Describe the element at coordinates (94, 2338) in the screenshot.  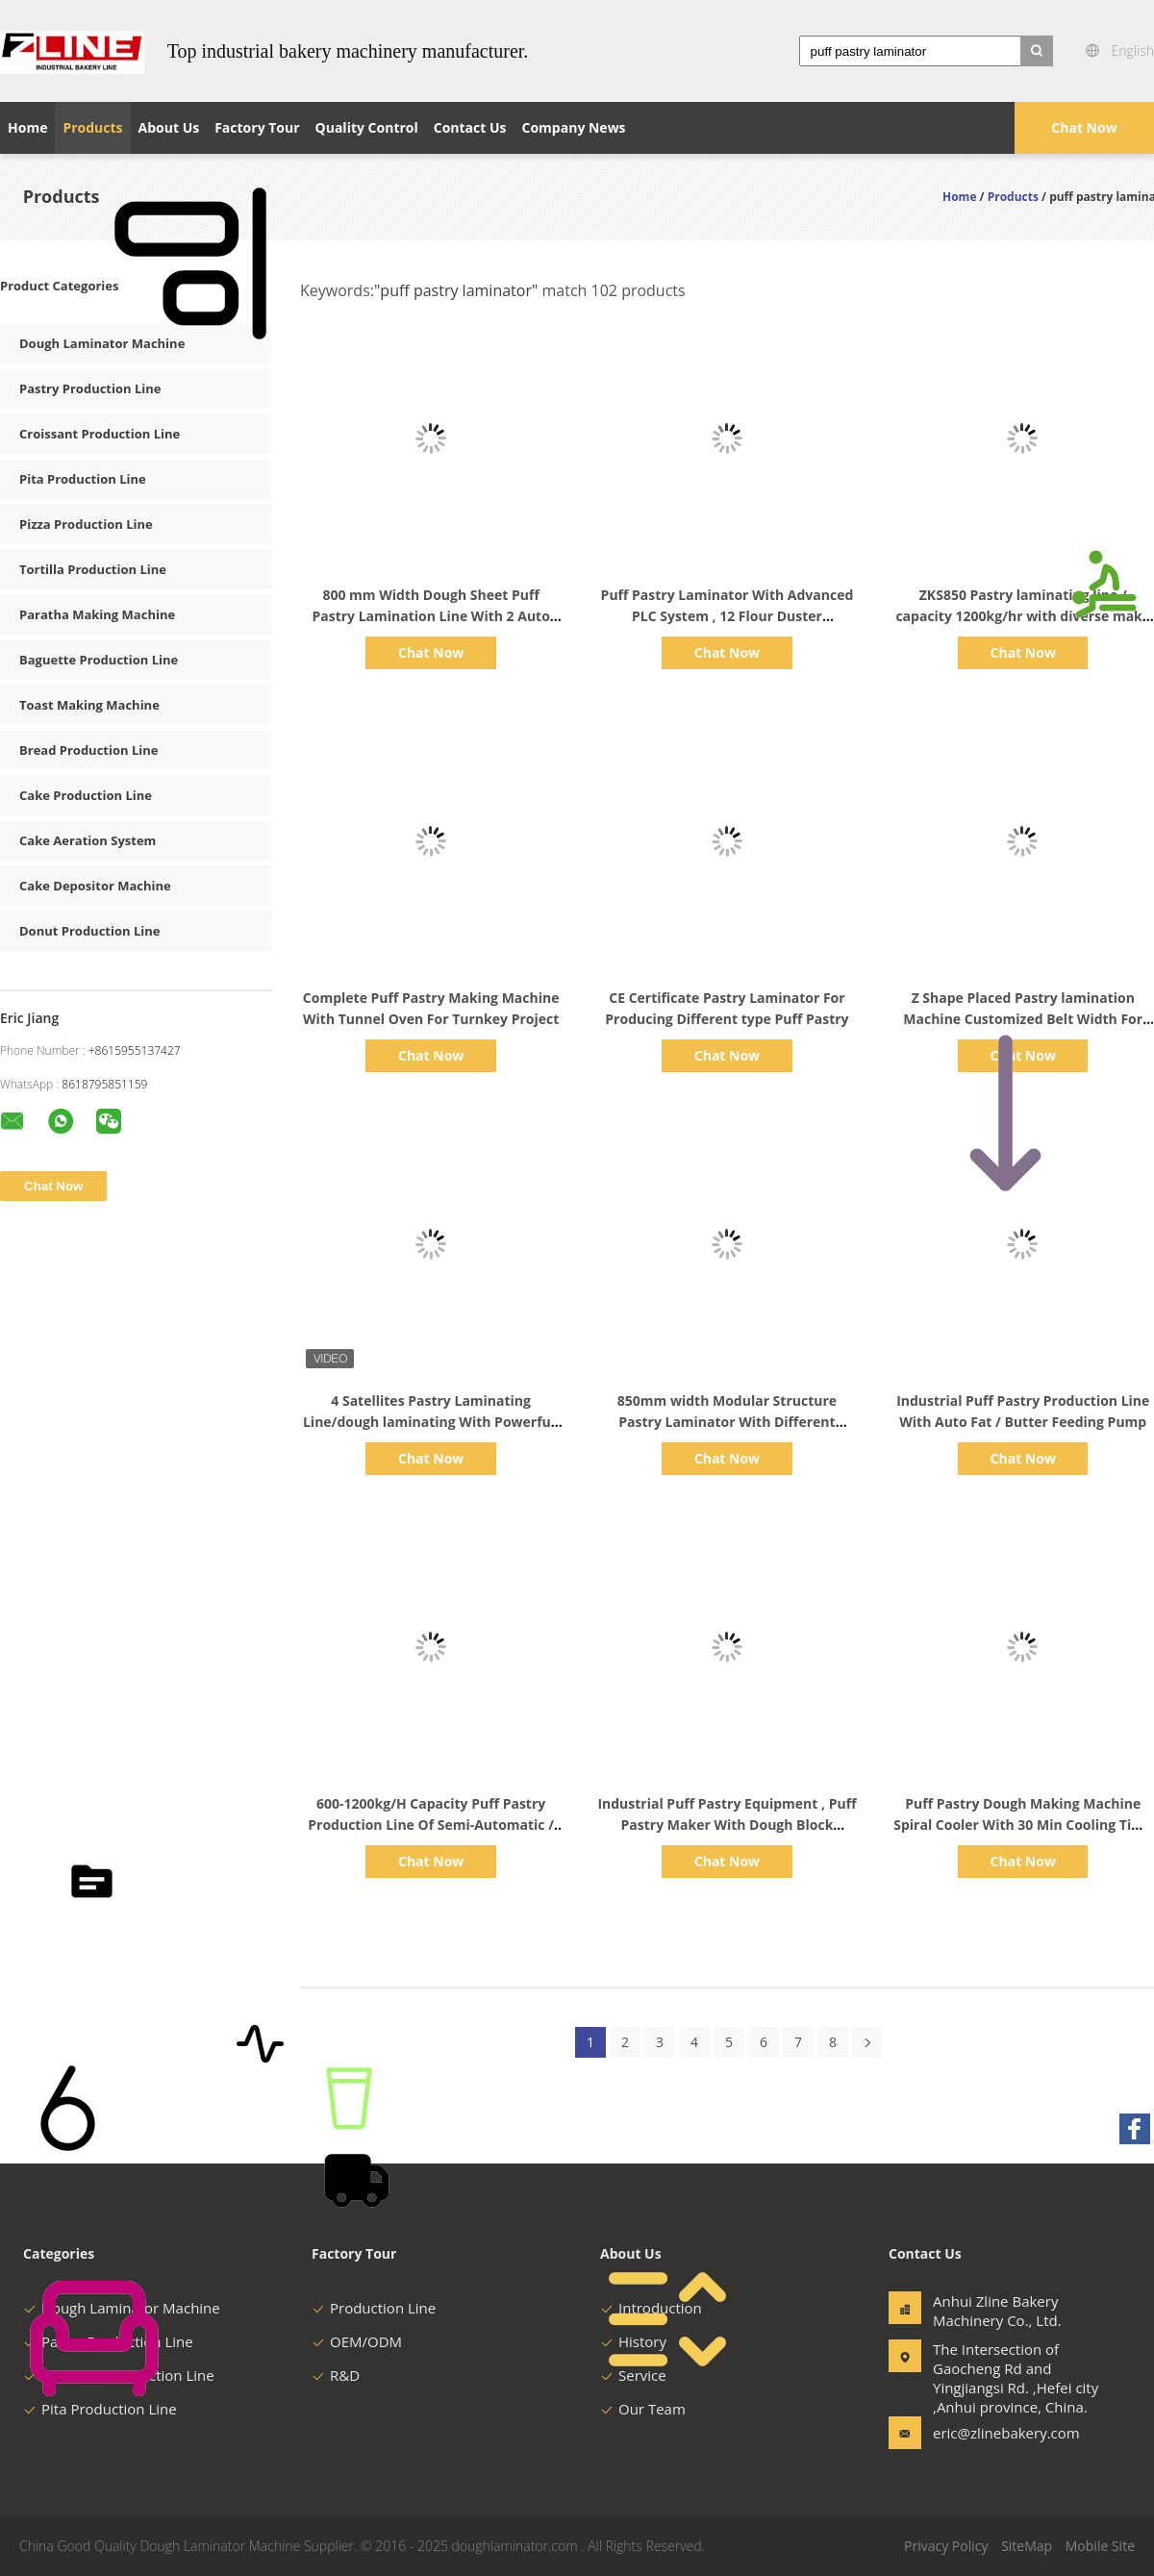
I see `browse furniture or home decor items` at that location.